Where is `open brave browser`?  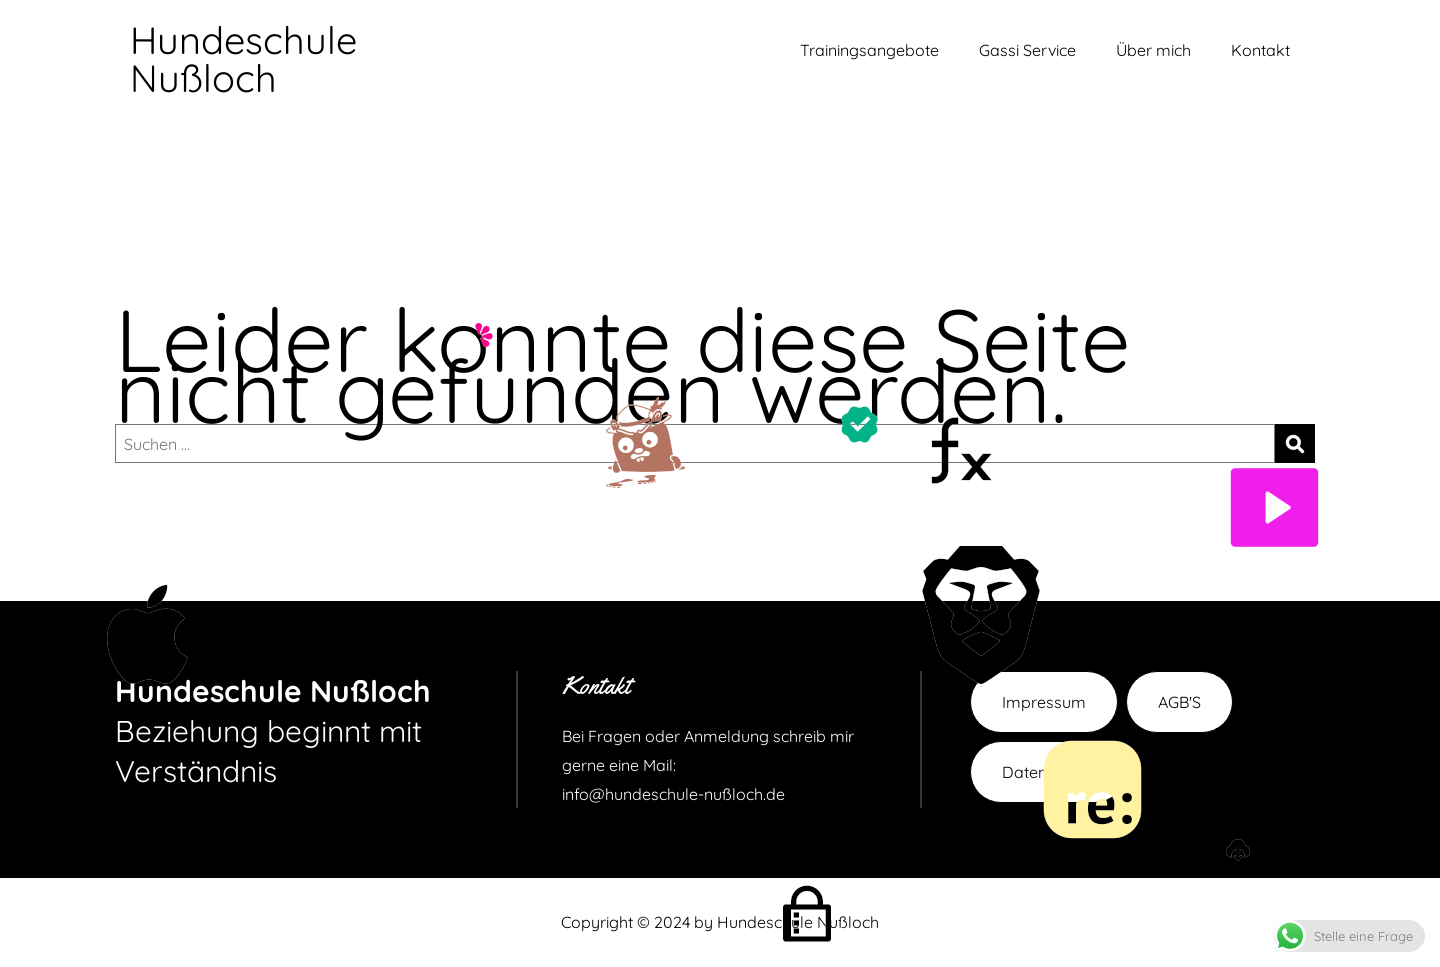 open brave browser is located at coordinates (981, 615).